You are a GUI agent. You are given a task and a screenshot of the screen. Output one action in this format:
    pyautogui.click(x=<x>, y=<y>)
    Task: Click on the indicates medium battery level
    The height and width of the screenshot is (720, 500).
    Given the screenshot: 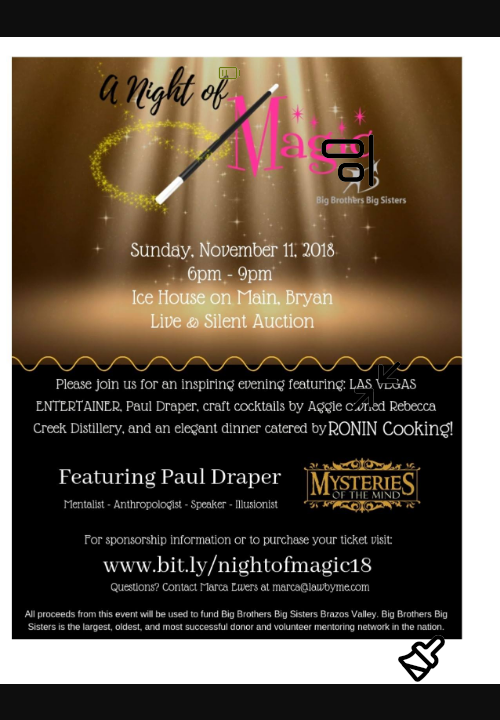 What is the action you would take?
    pyautogui.click(x=229, y=73)
    